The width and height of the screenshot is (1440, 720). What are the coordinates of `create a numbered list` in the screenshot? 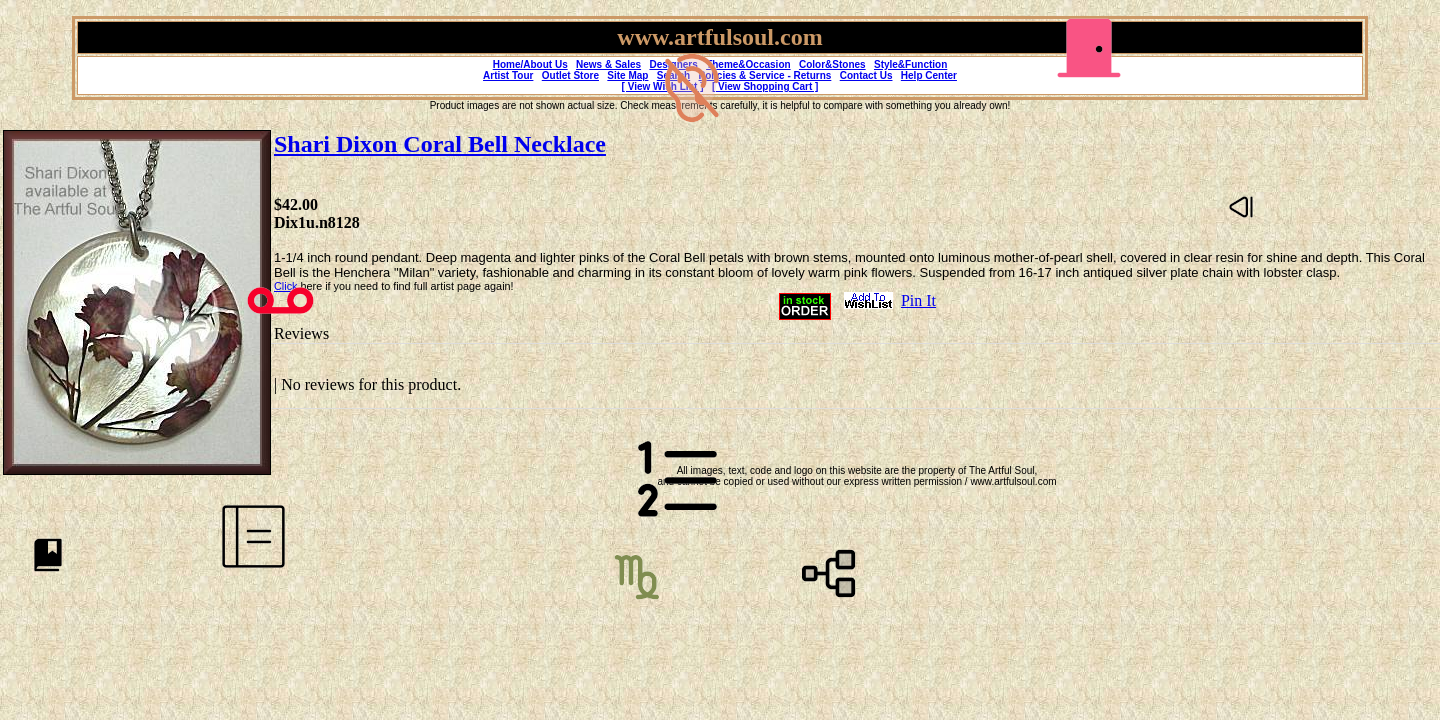 It's located at (677, 480).